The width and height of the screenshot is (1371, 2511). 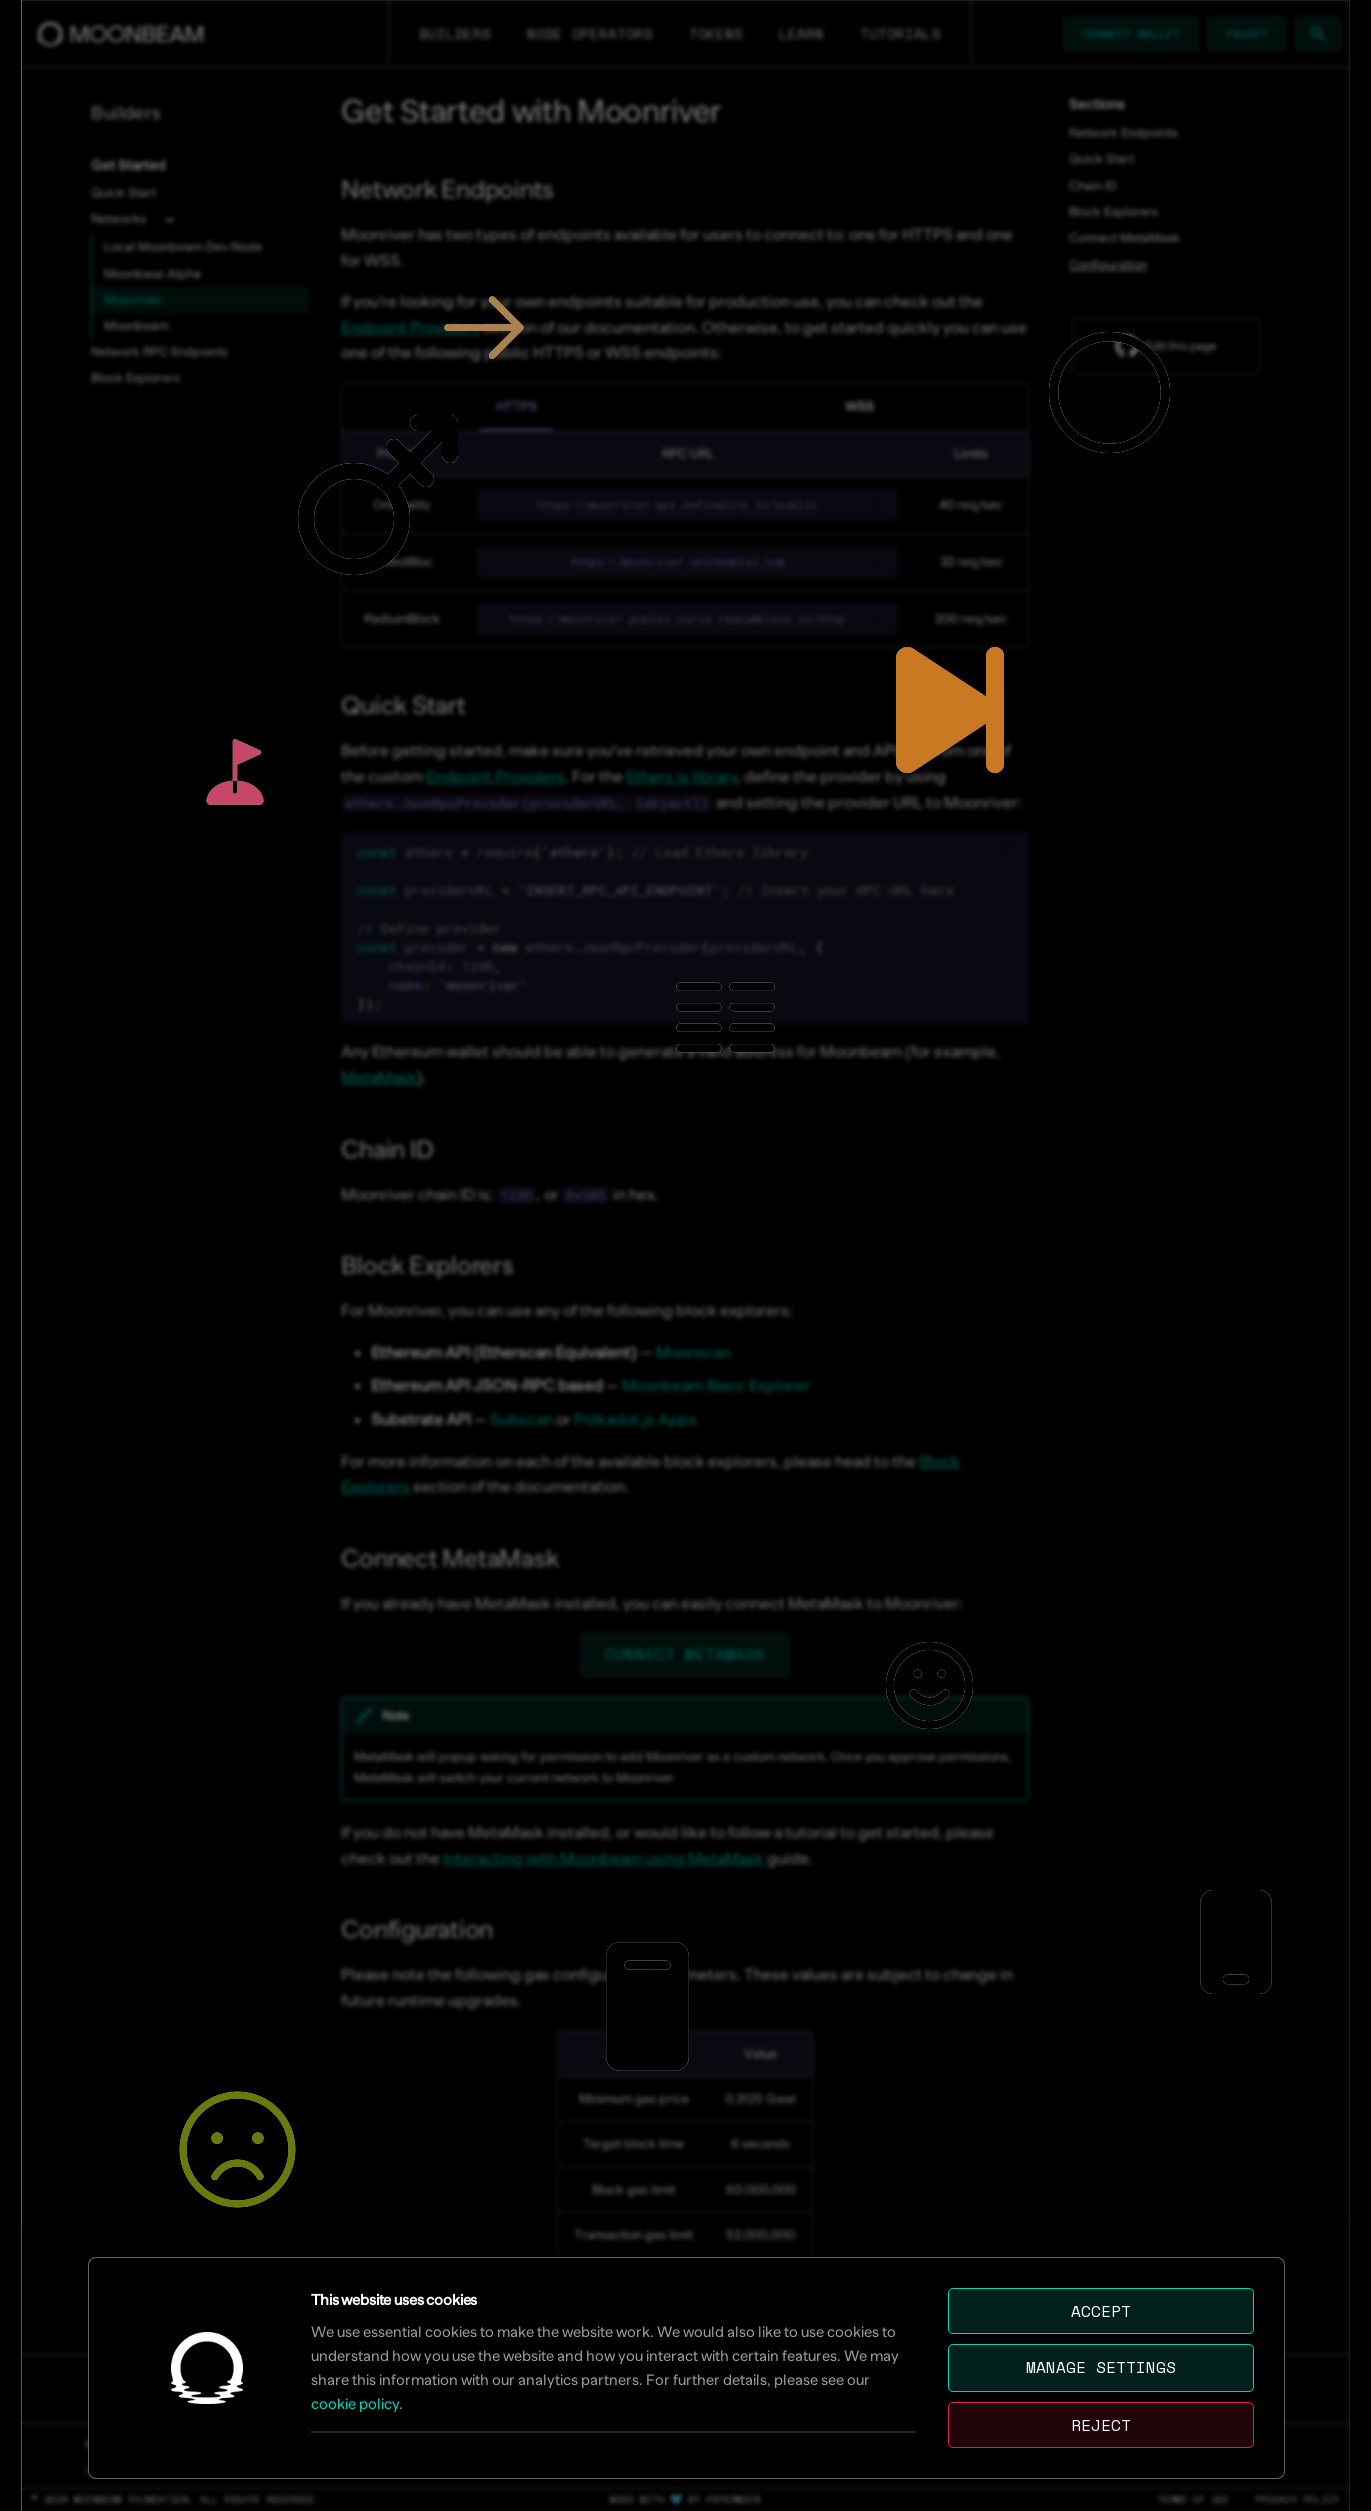 What do you see at coordinates (235, 772) in the screenshot?
I see `view golf courses or activities` at bounding box center [235, 772].